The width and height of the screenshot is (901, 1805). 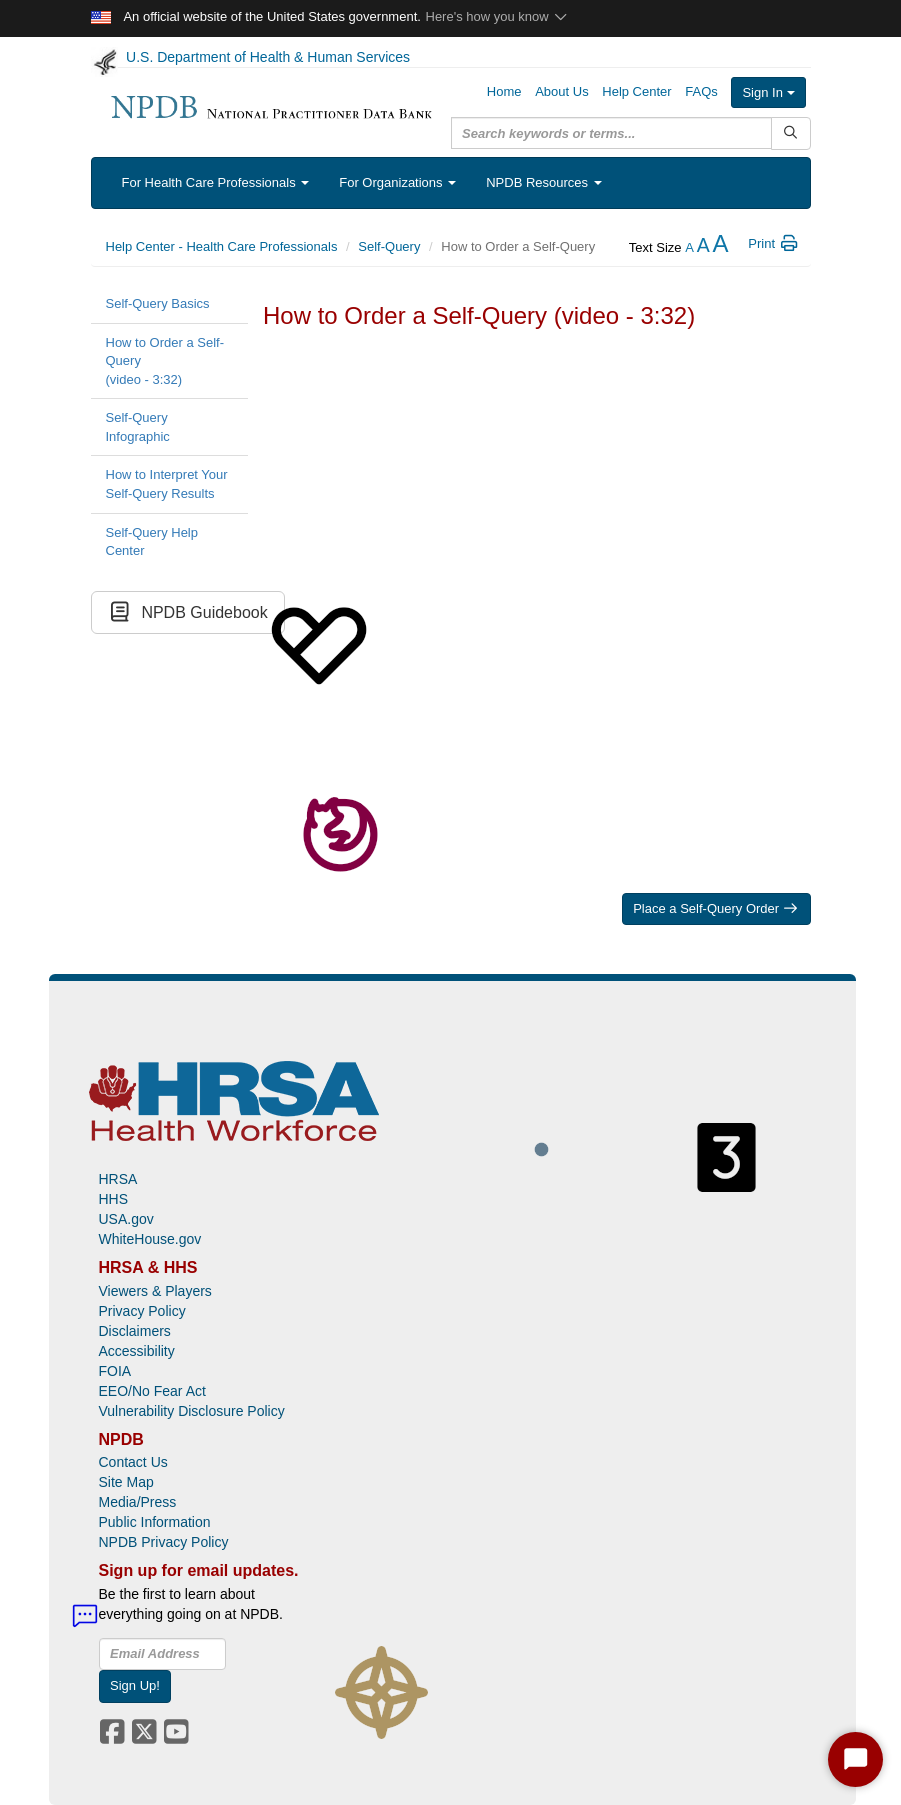 What do you see at coordinates (541, 1149) in the screenshot?
I see `indicates an unread notification or new item` at bounding box center [541, 1149].